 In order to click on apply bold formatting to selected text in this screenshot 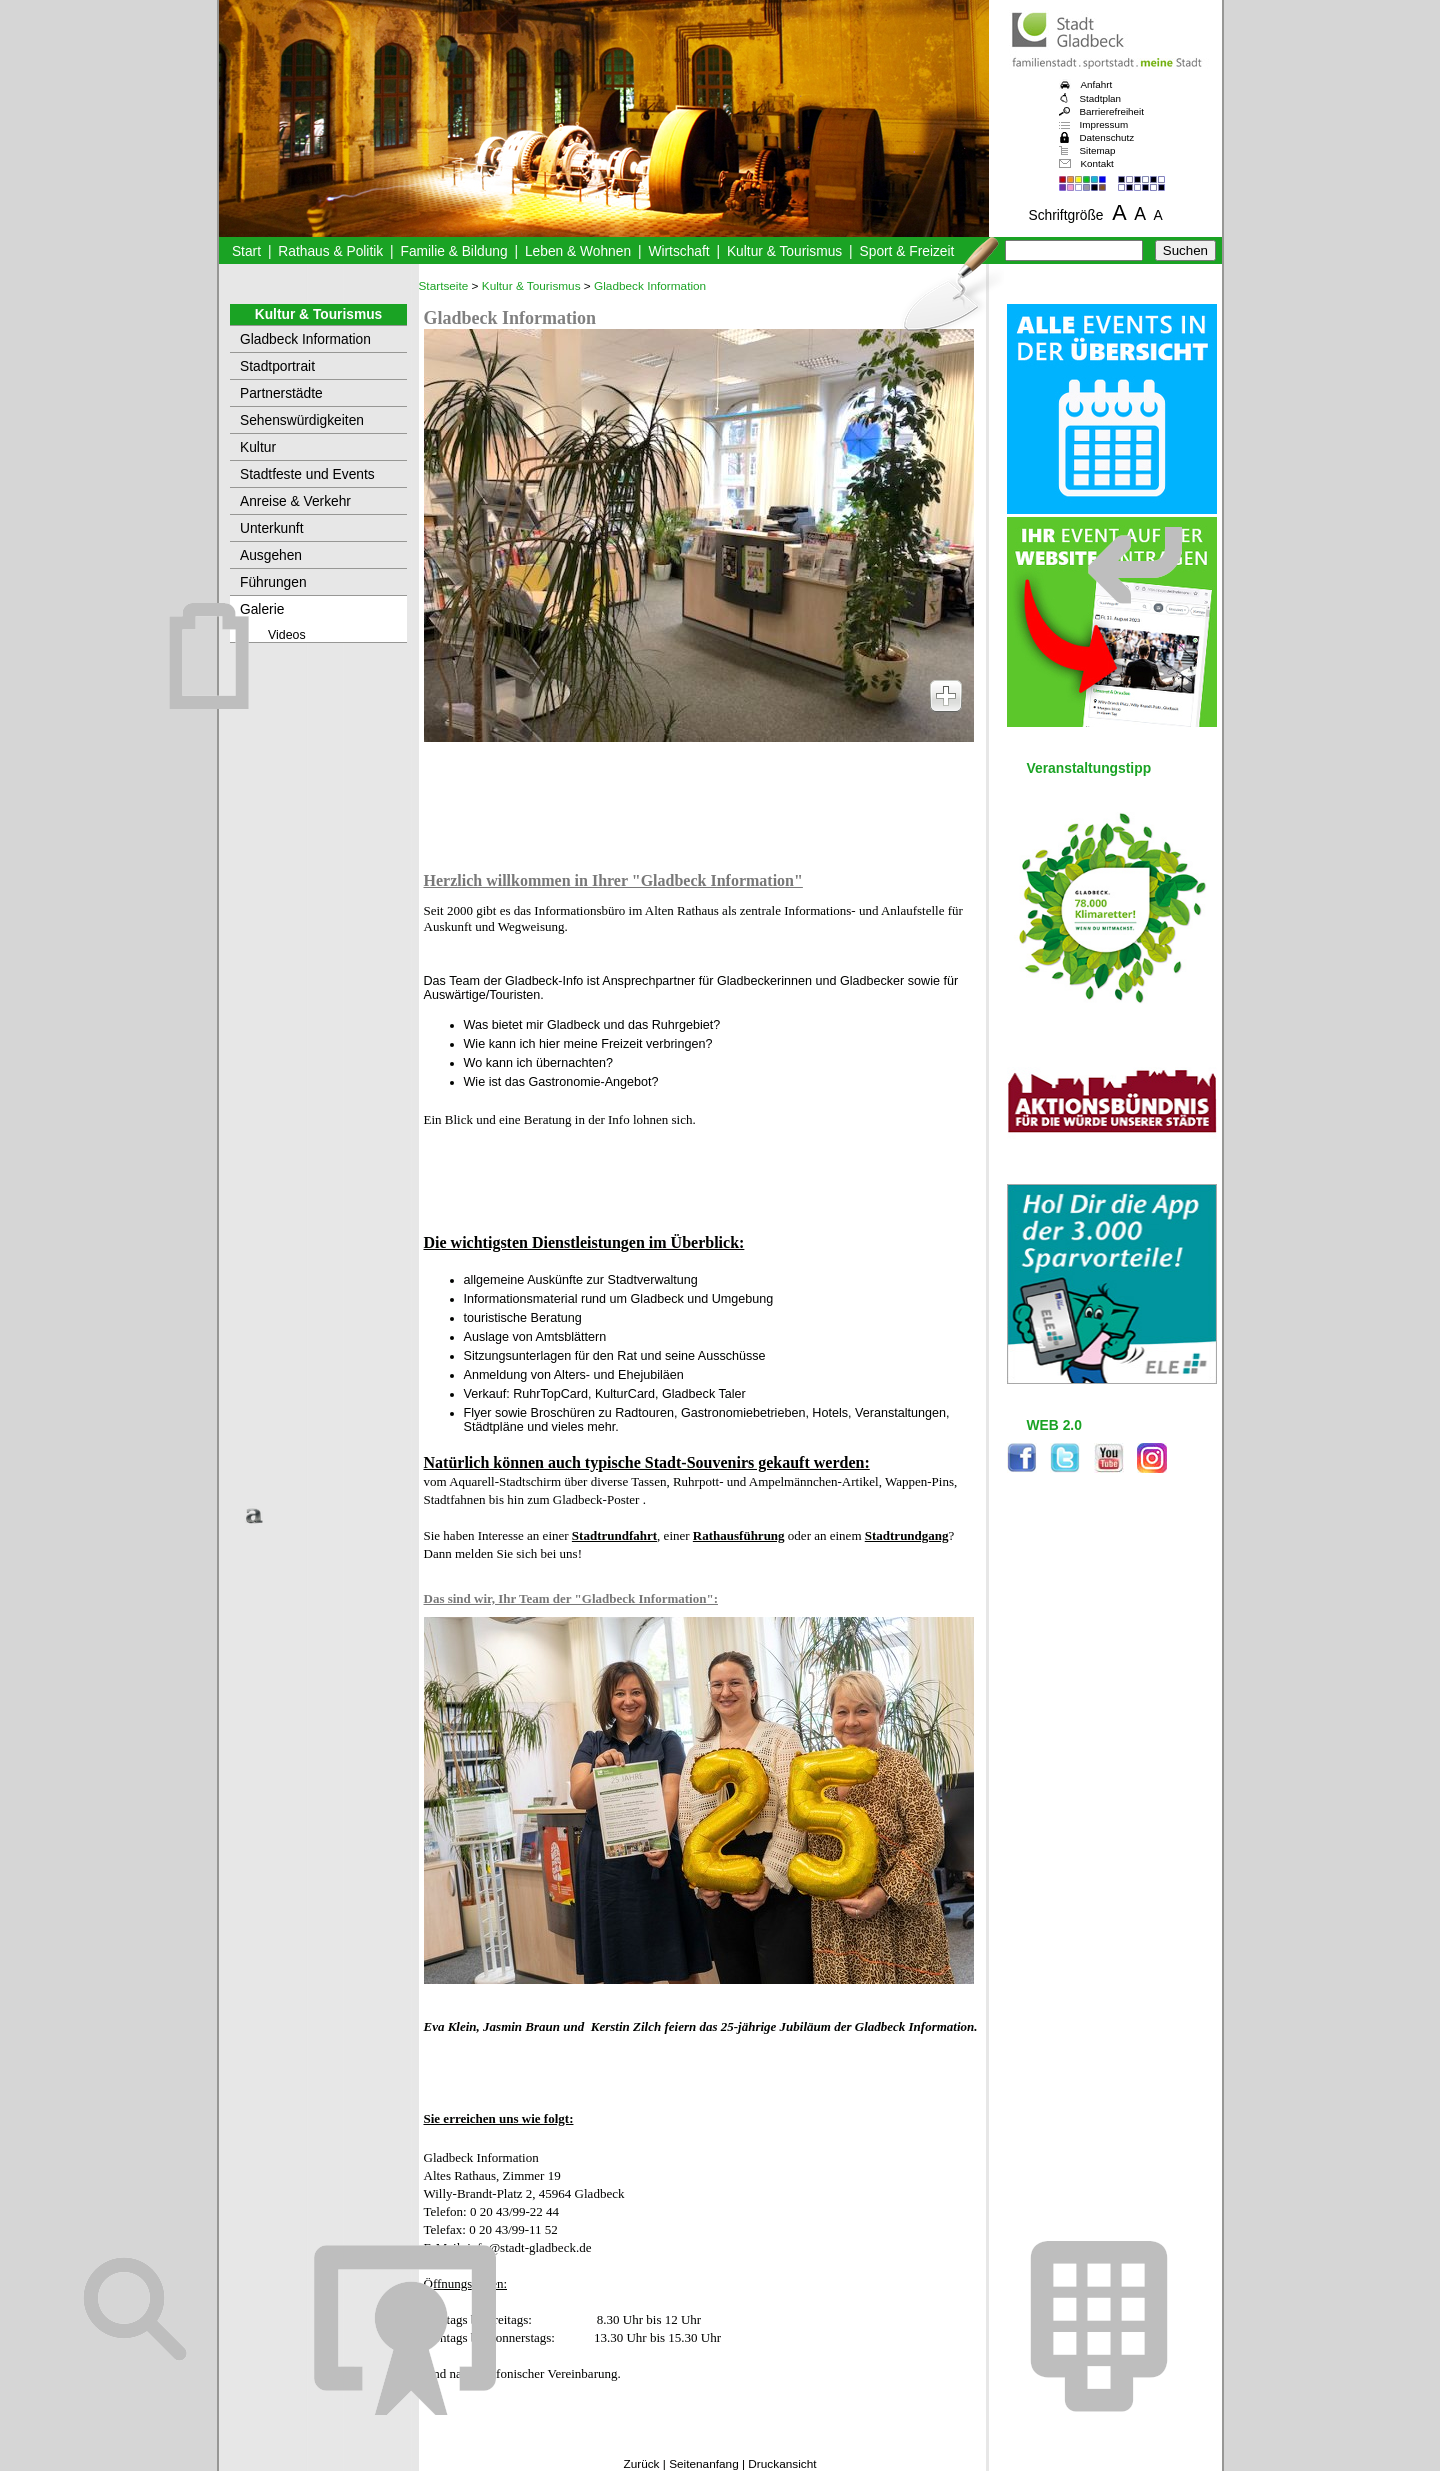, I will do `click(254, 1516)`.